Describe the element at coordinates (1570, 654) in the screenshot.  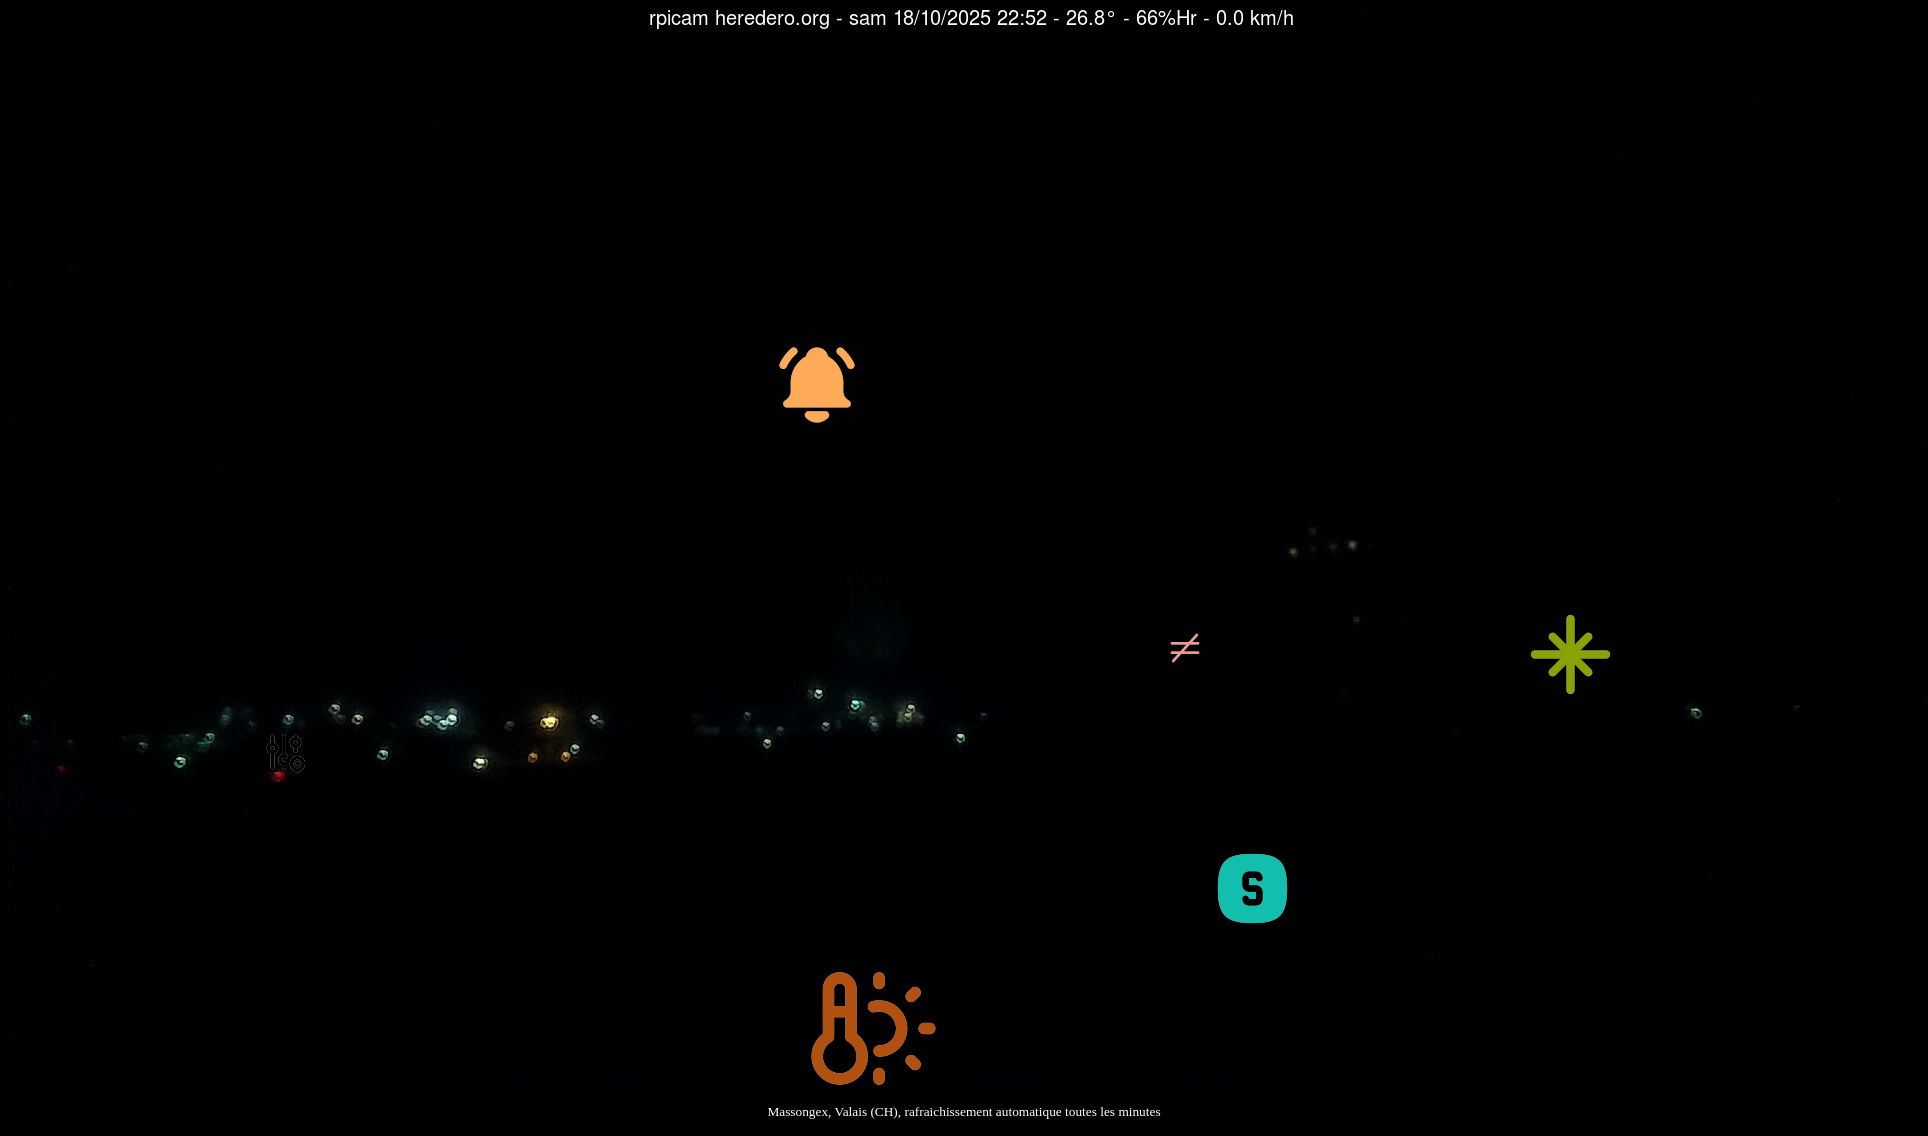
I see `set or view your north star goal` at that location.